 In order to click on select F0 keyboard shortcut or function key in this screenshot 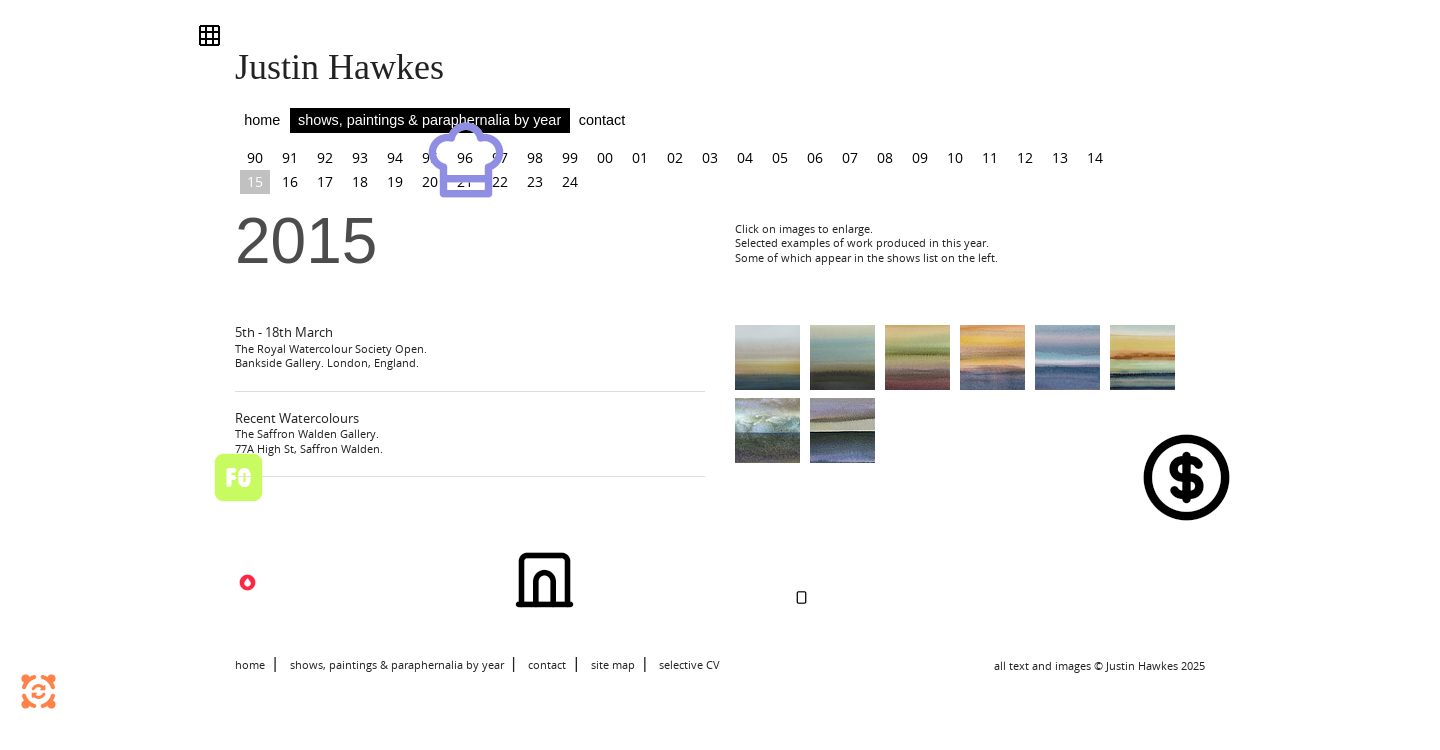, I will do `click(238, 477)`.